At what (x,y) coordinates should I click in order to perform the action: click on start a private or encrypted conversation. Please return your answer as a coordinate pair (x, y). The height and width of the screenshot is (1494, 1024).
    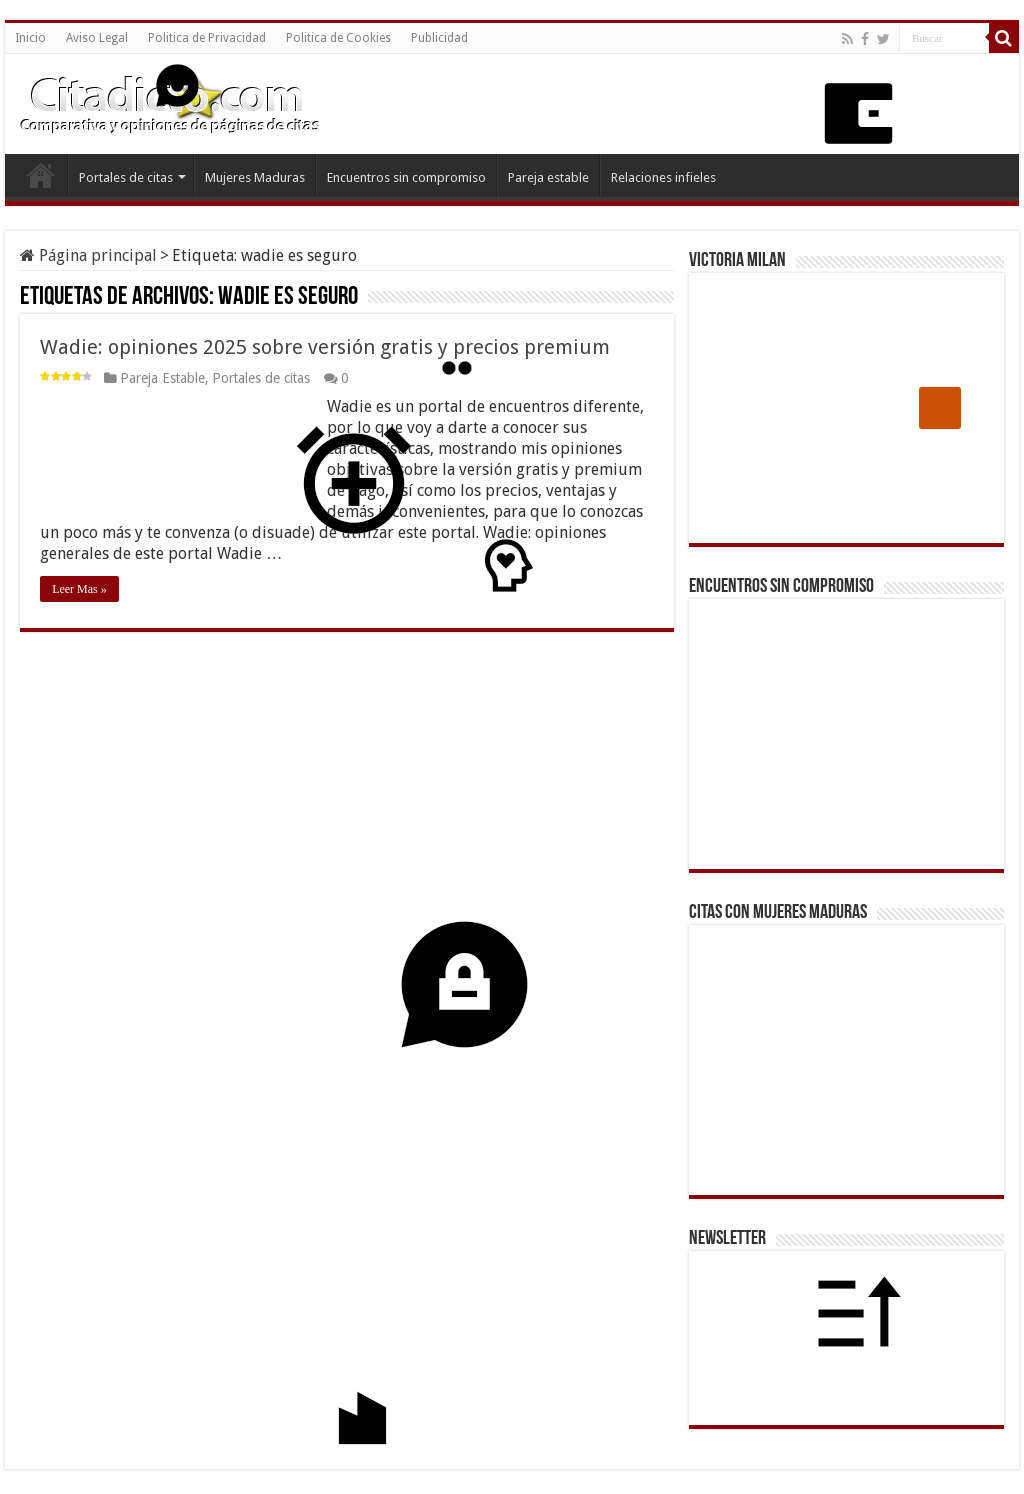
    Looking at the image, I should click on (464, 984).